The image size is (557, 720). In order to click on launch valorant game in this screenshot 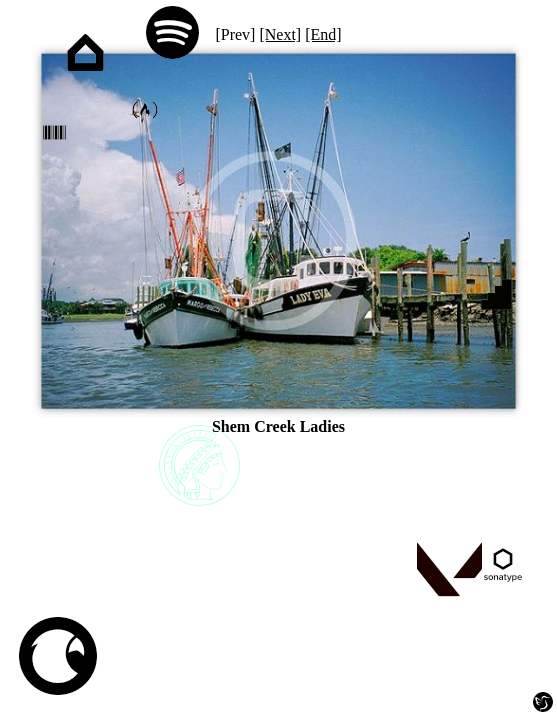, I will do `click(449, 569)`.